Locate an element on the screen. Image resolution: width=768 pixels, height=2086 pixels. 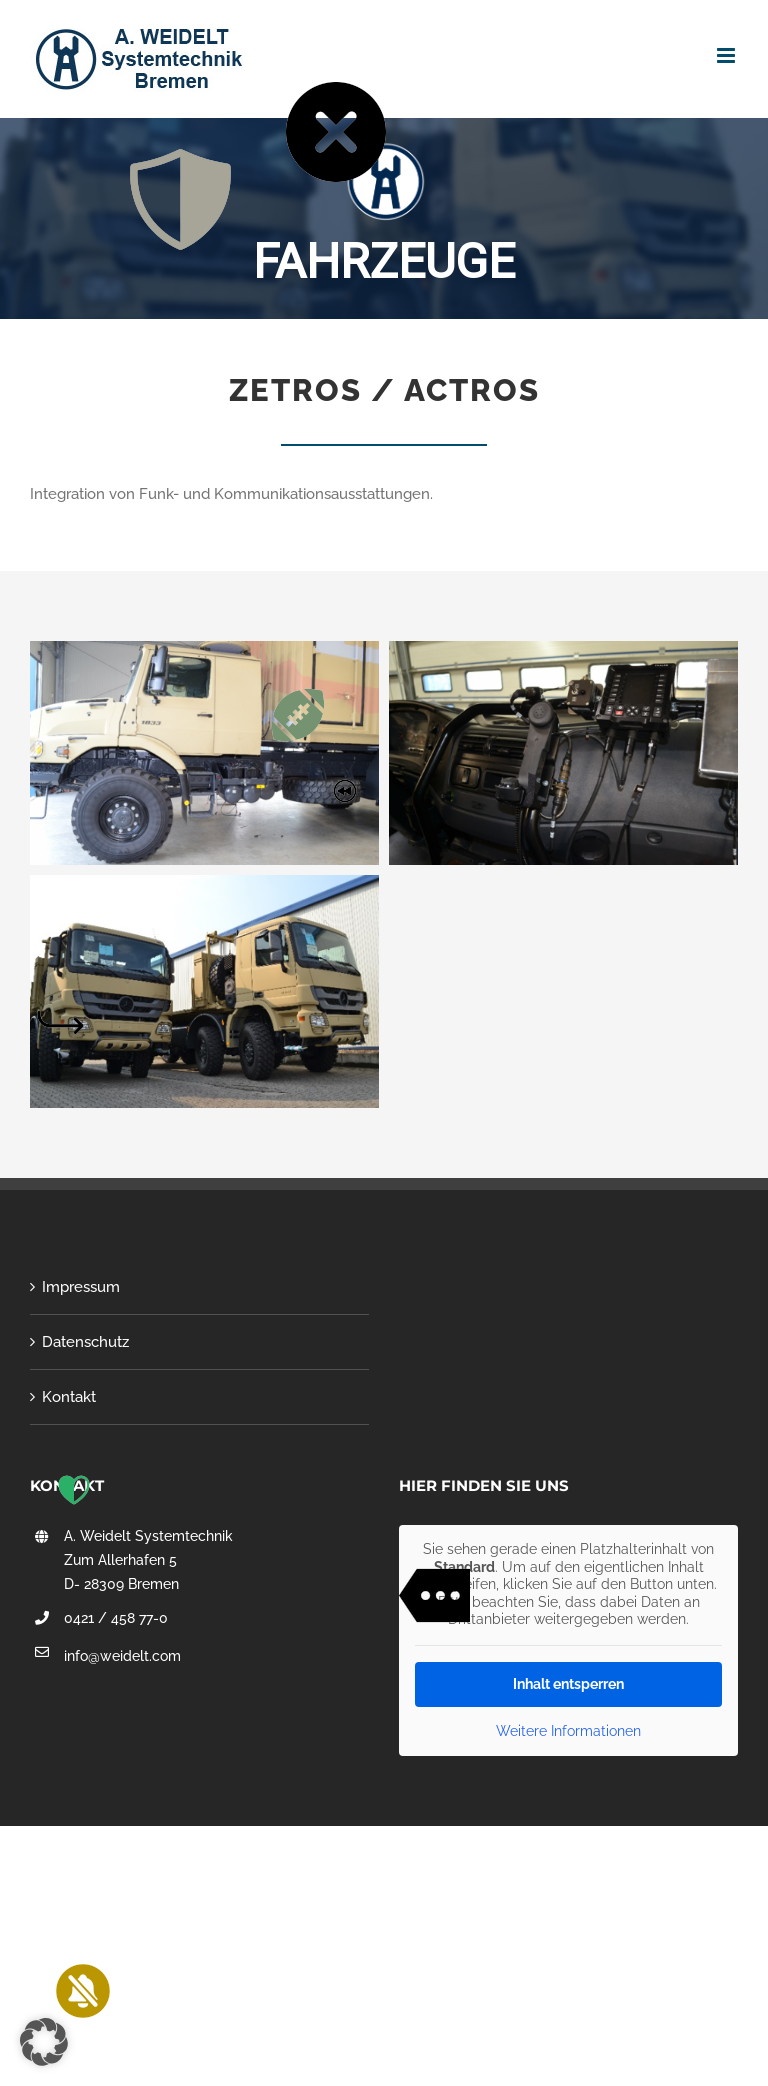
view more options or actions is located at coordinates (434, 1595).